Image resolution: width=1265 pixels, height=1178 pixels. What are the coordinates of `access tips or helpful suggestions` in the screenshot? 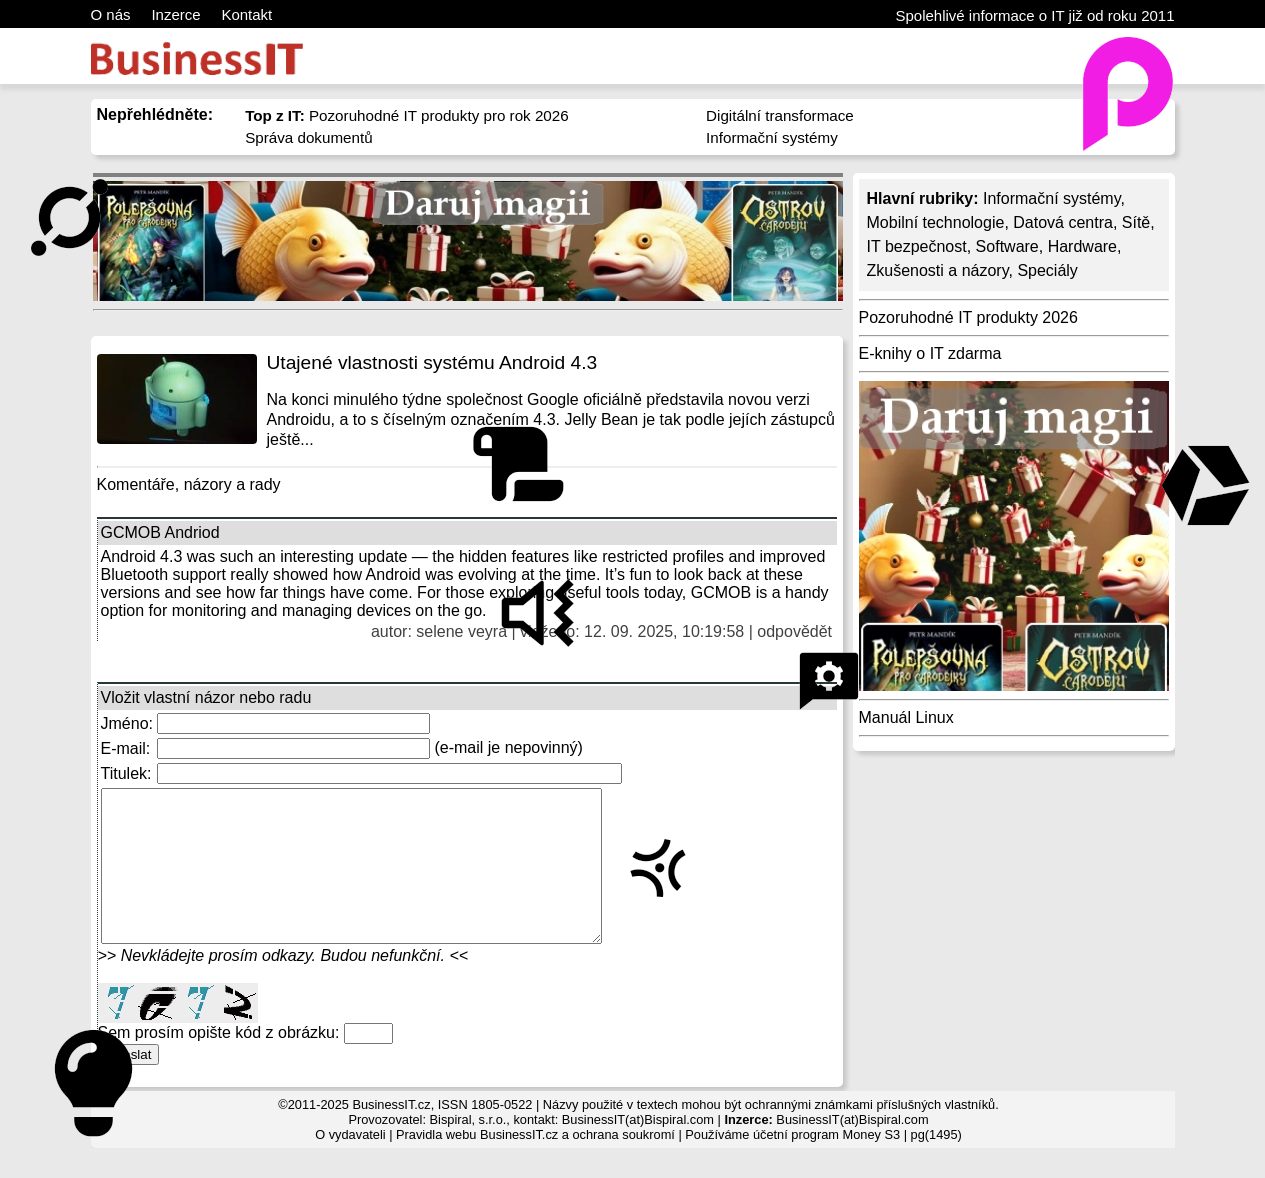 It's located at (93, 1081).